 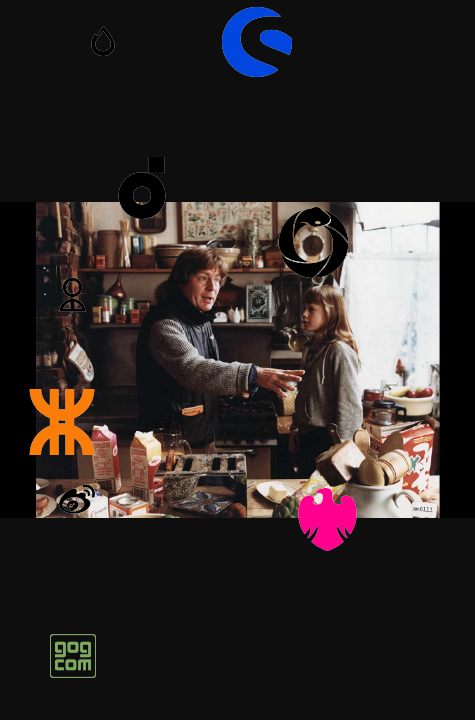 What do you see at coordinates (313, 242) in the screenshot?
I see `PyPy Python interpreter branding` at bounding box center [313, 242].